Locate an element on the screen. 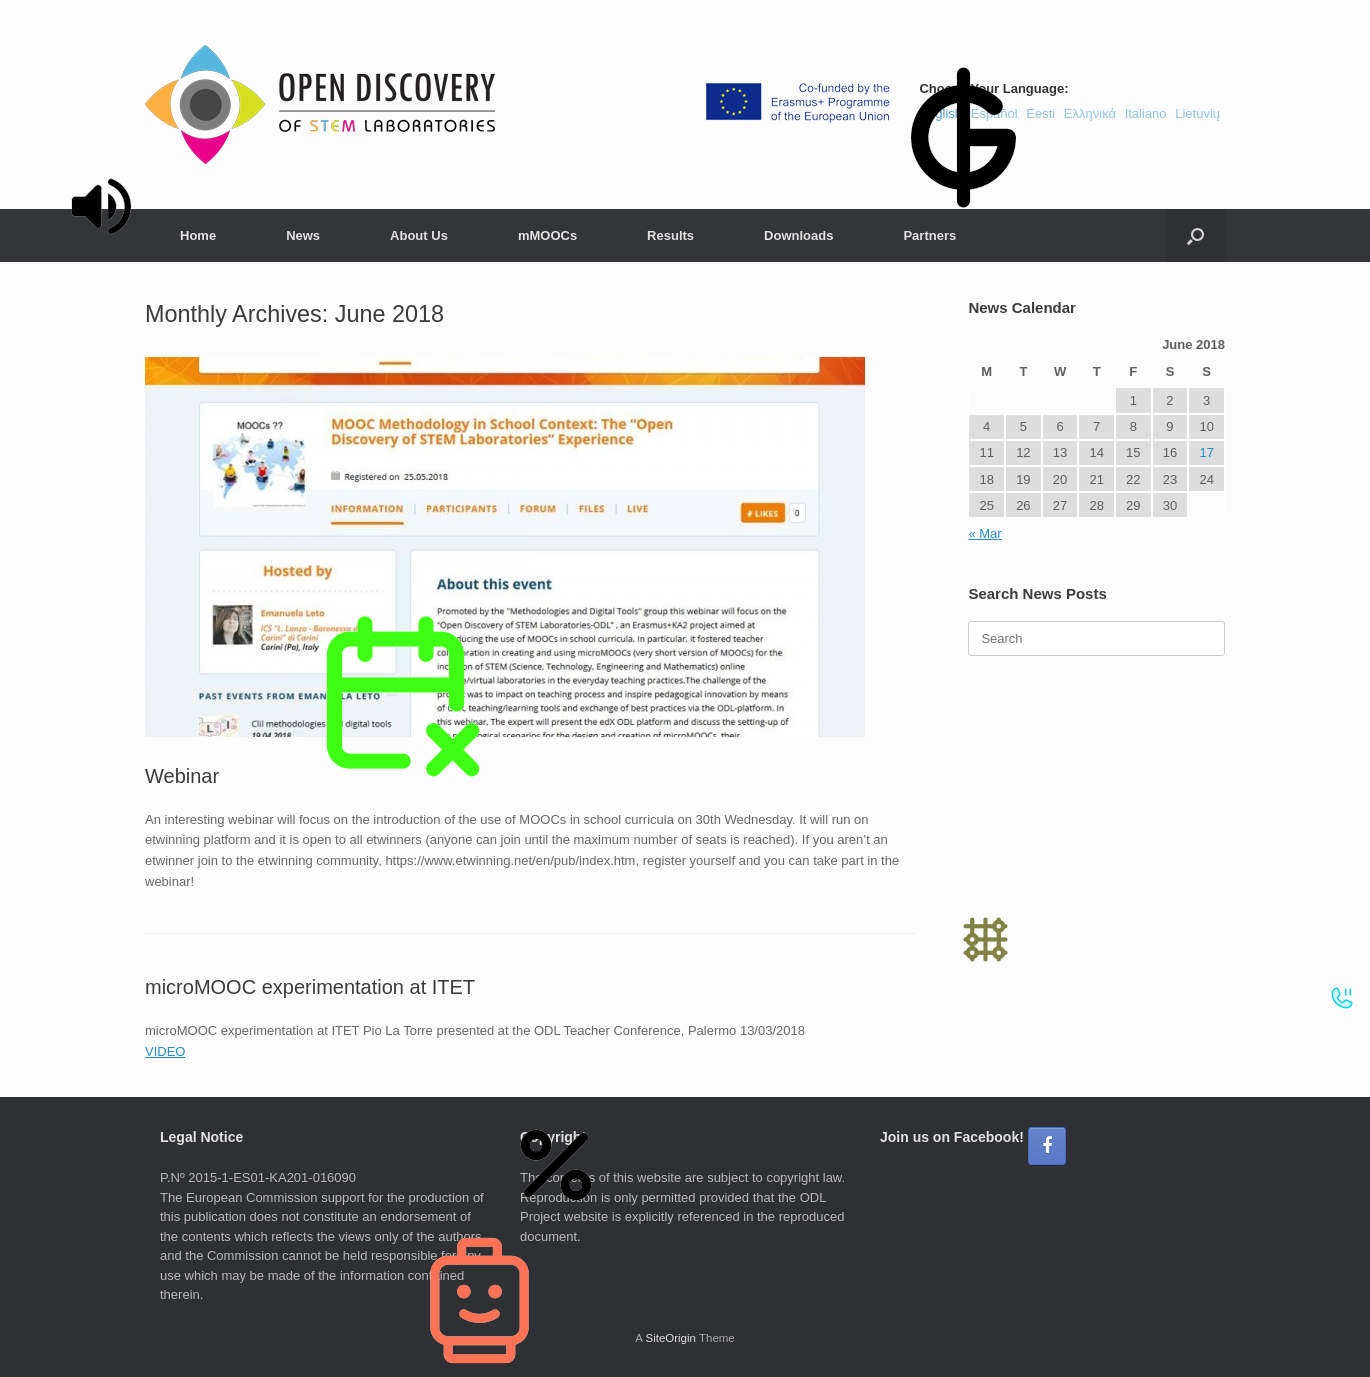 The image size is (1370, 1377). put current call on hold is located at coordinates (1342, 997).